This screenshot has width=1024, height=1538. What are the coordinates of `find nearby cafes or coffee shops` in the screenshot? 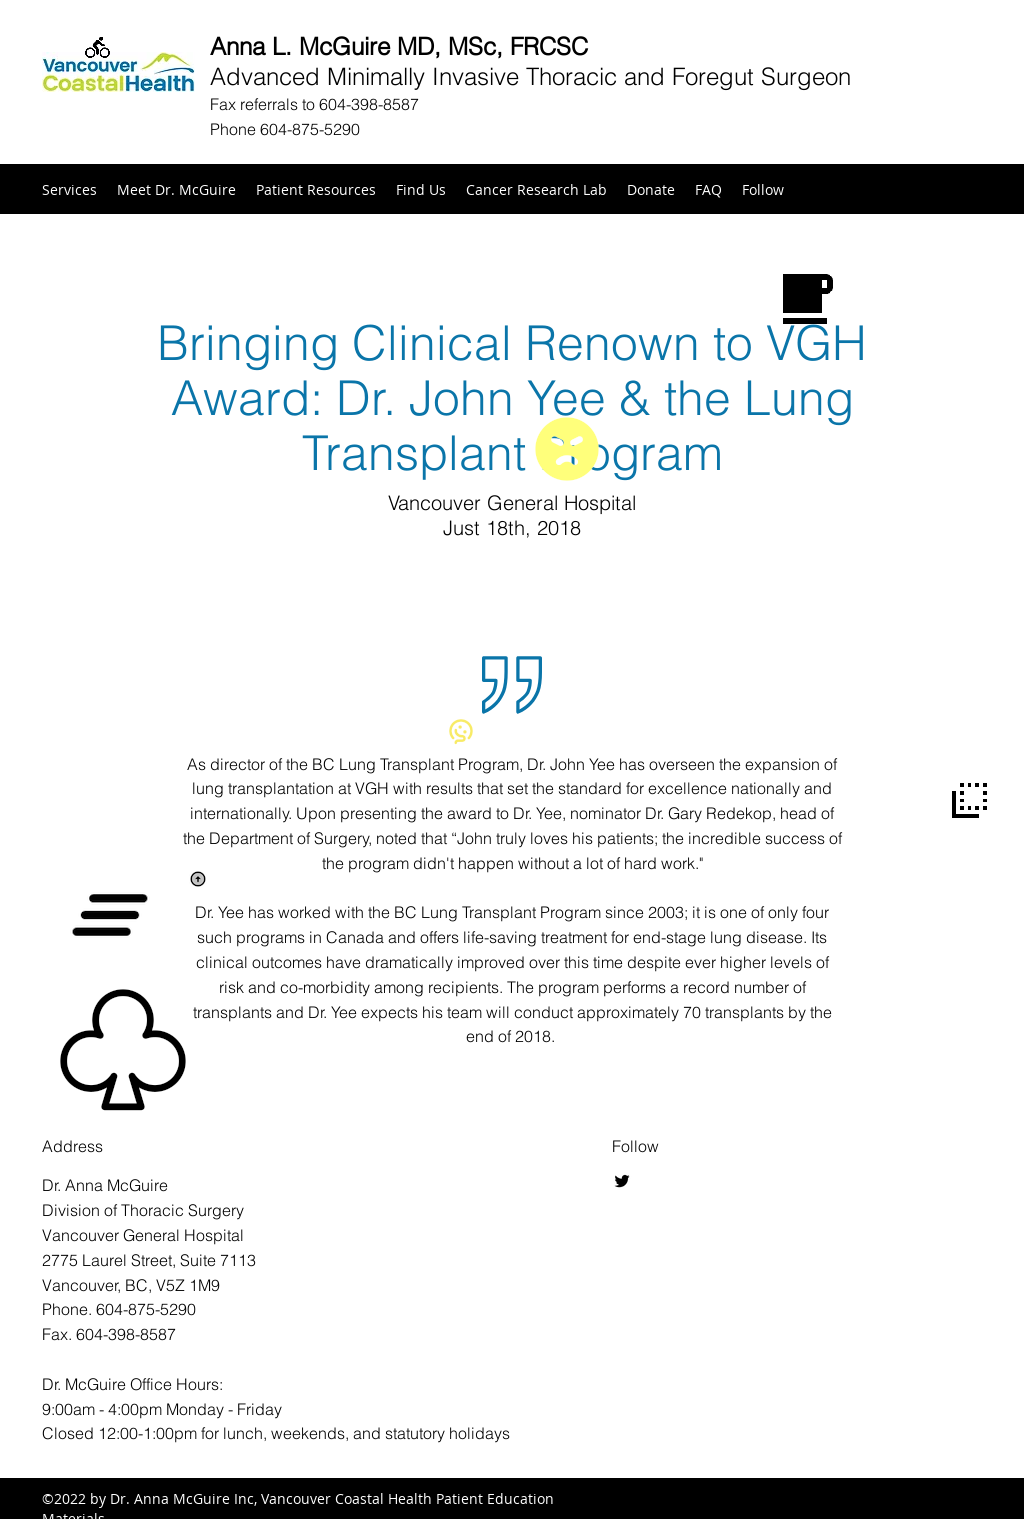 It's located at (805, 299).